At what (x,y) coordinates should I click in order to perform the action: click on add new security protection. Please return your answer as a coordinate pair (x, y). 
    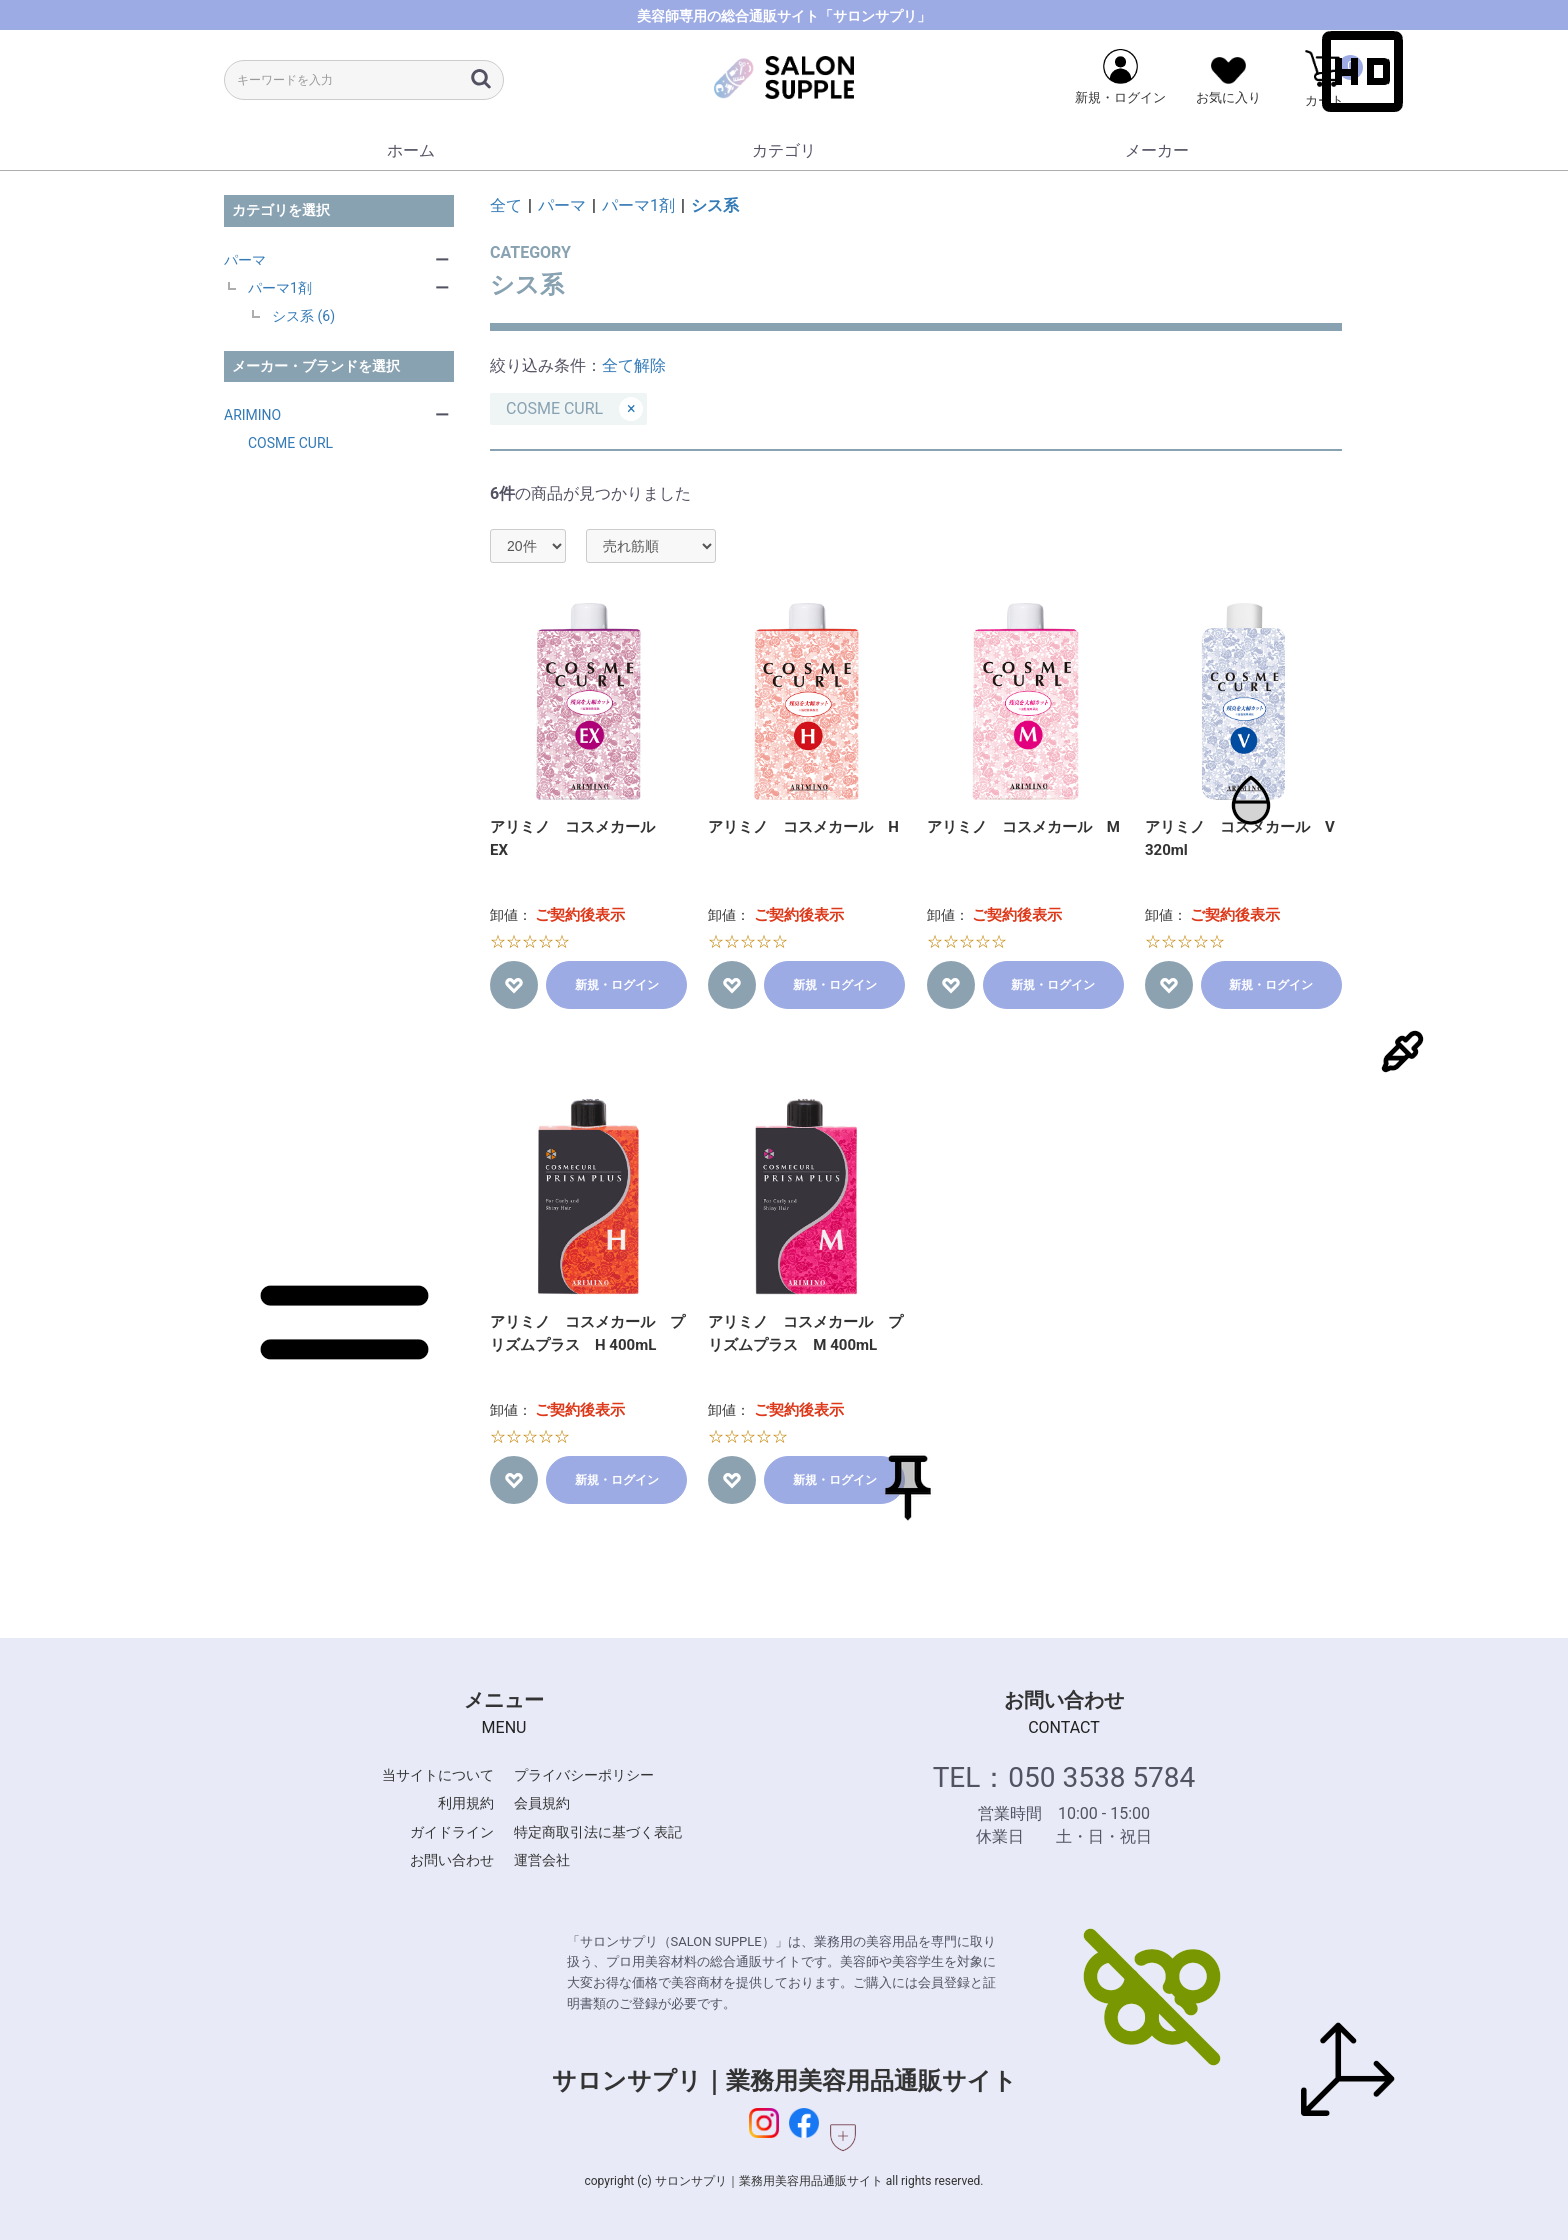
    Looking at the image, I should click on (843, 2136).